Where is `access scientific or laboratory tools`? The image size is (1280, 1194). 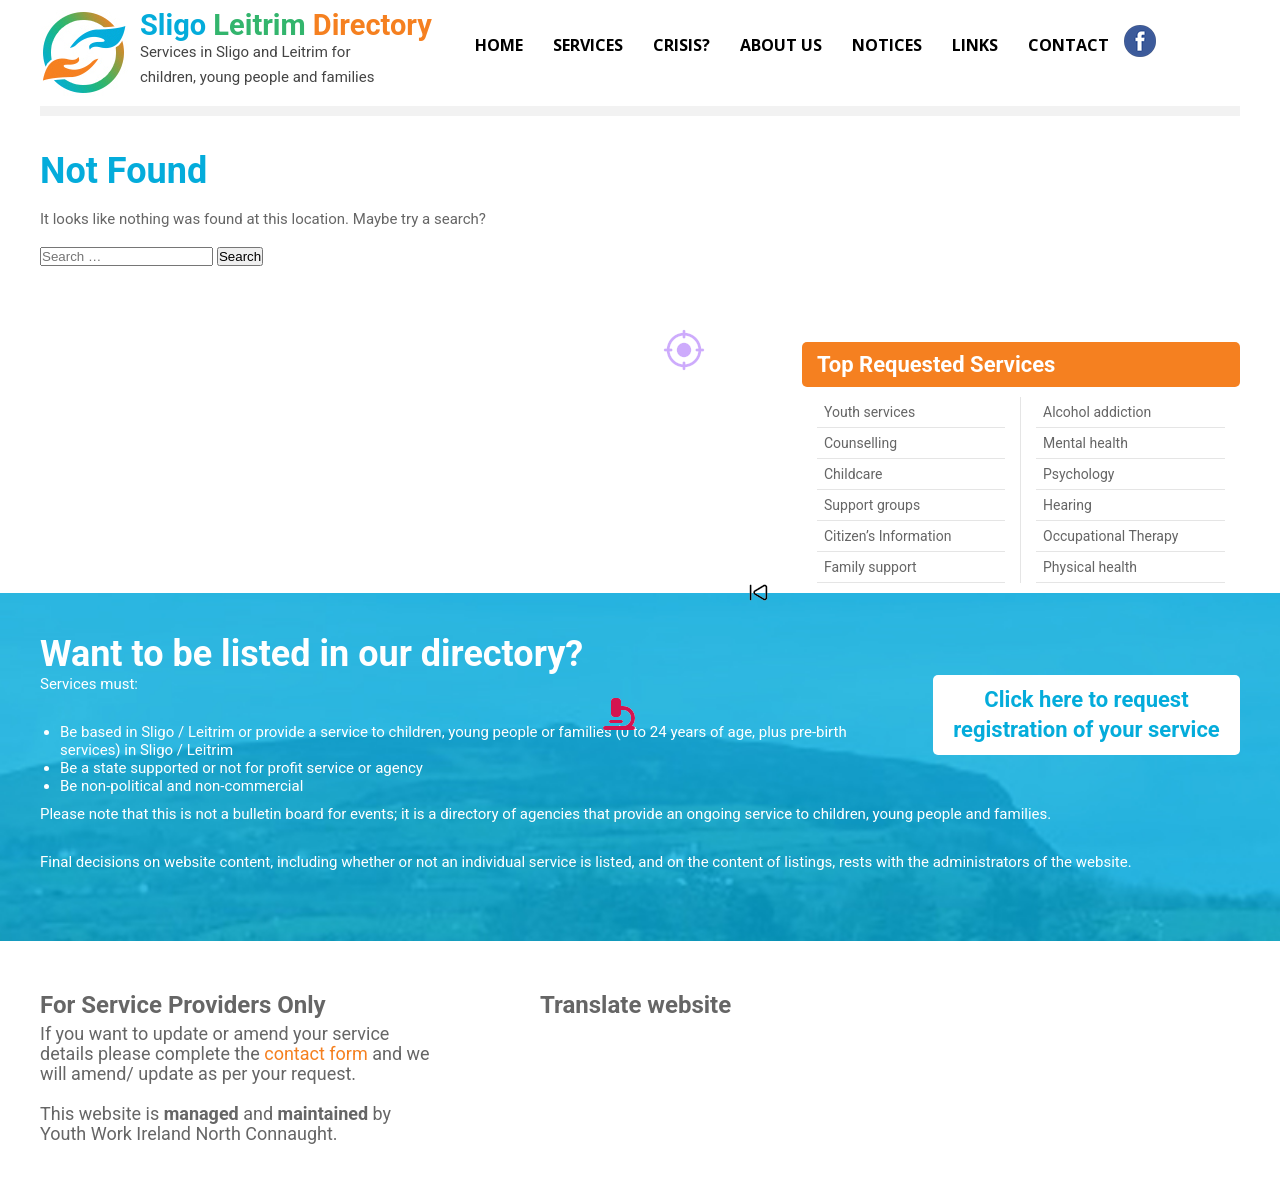
access scientific or laboratory tools is located at coordinates (619, 714).